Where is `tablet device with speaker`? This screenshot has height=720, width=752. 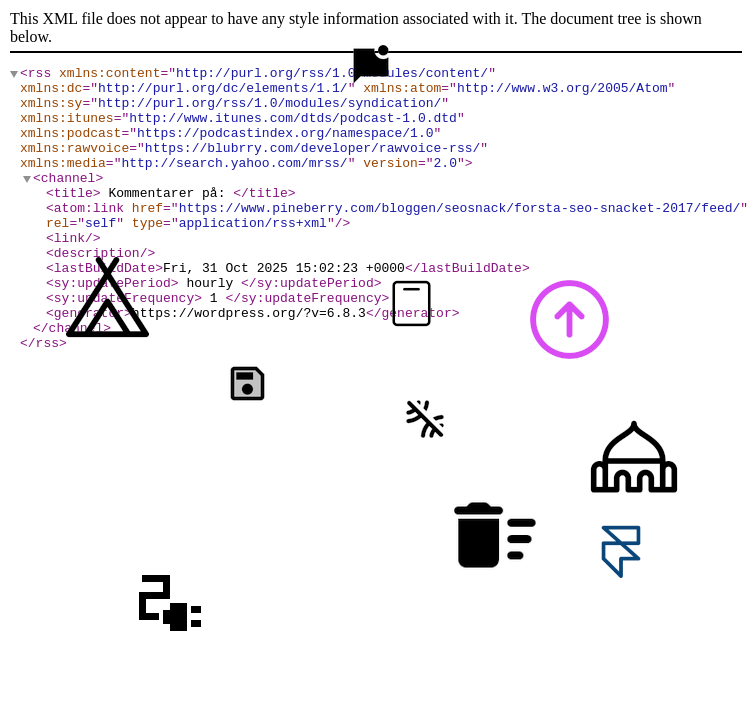 tablet device with speaker is located at coordinates (411, 303).